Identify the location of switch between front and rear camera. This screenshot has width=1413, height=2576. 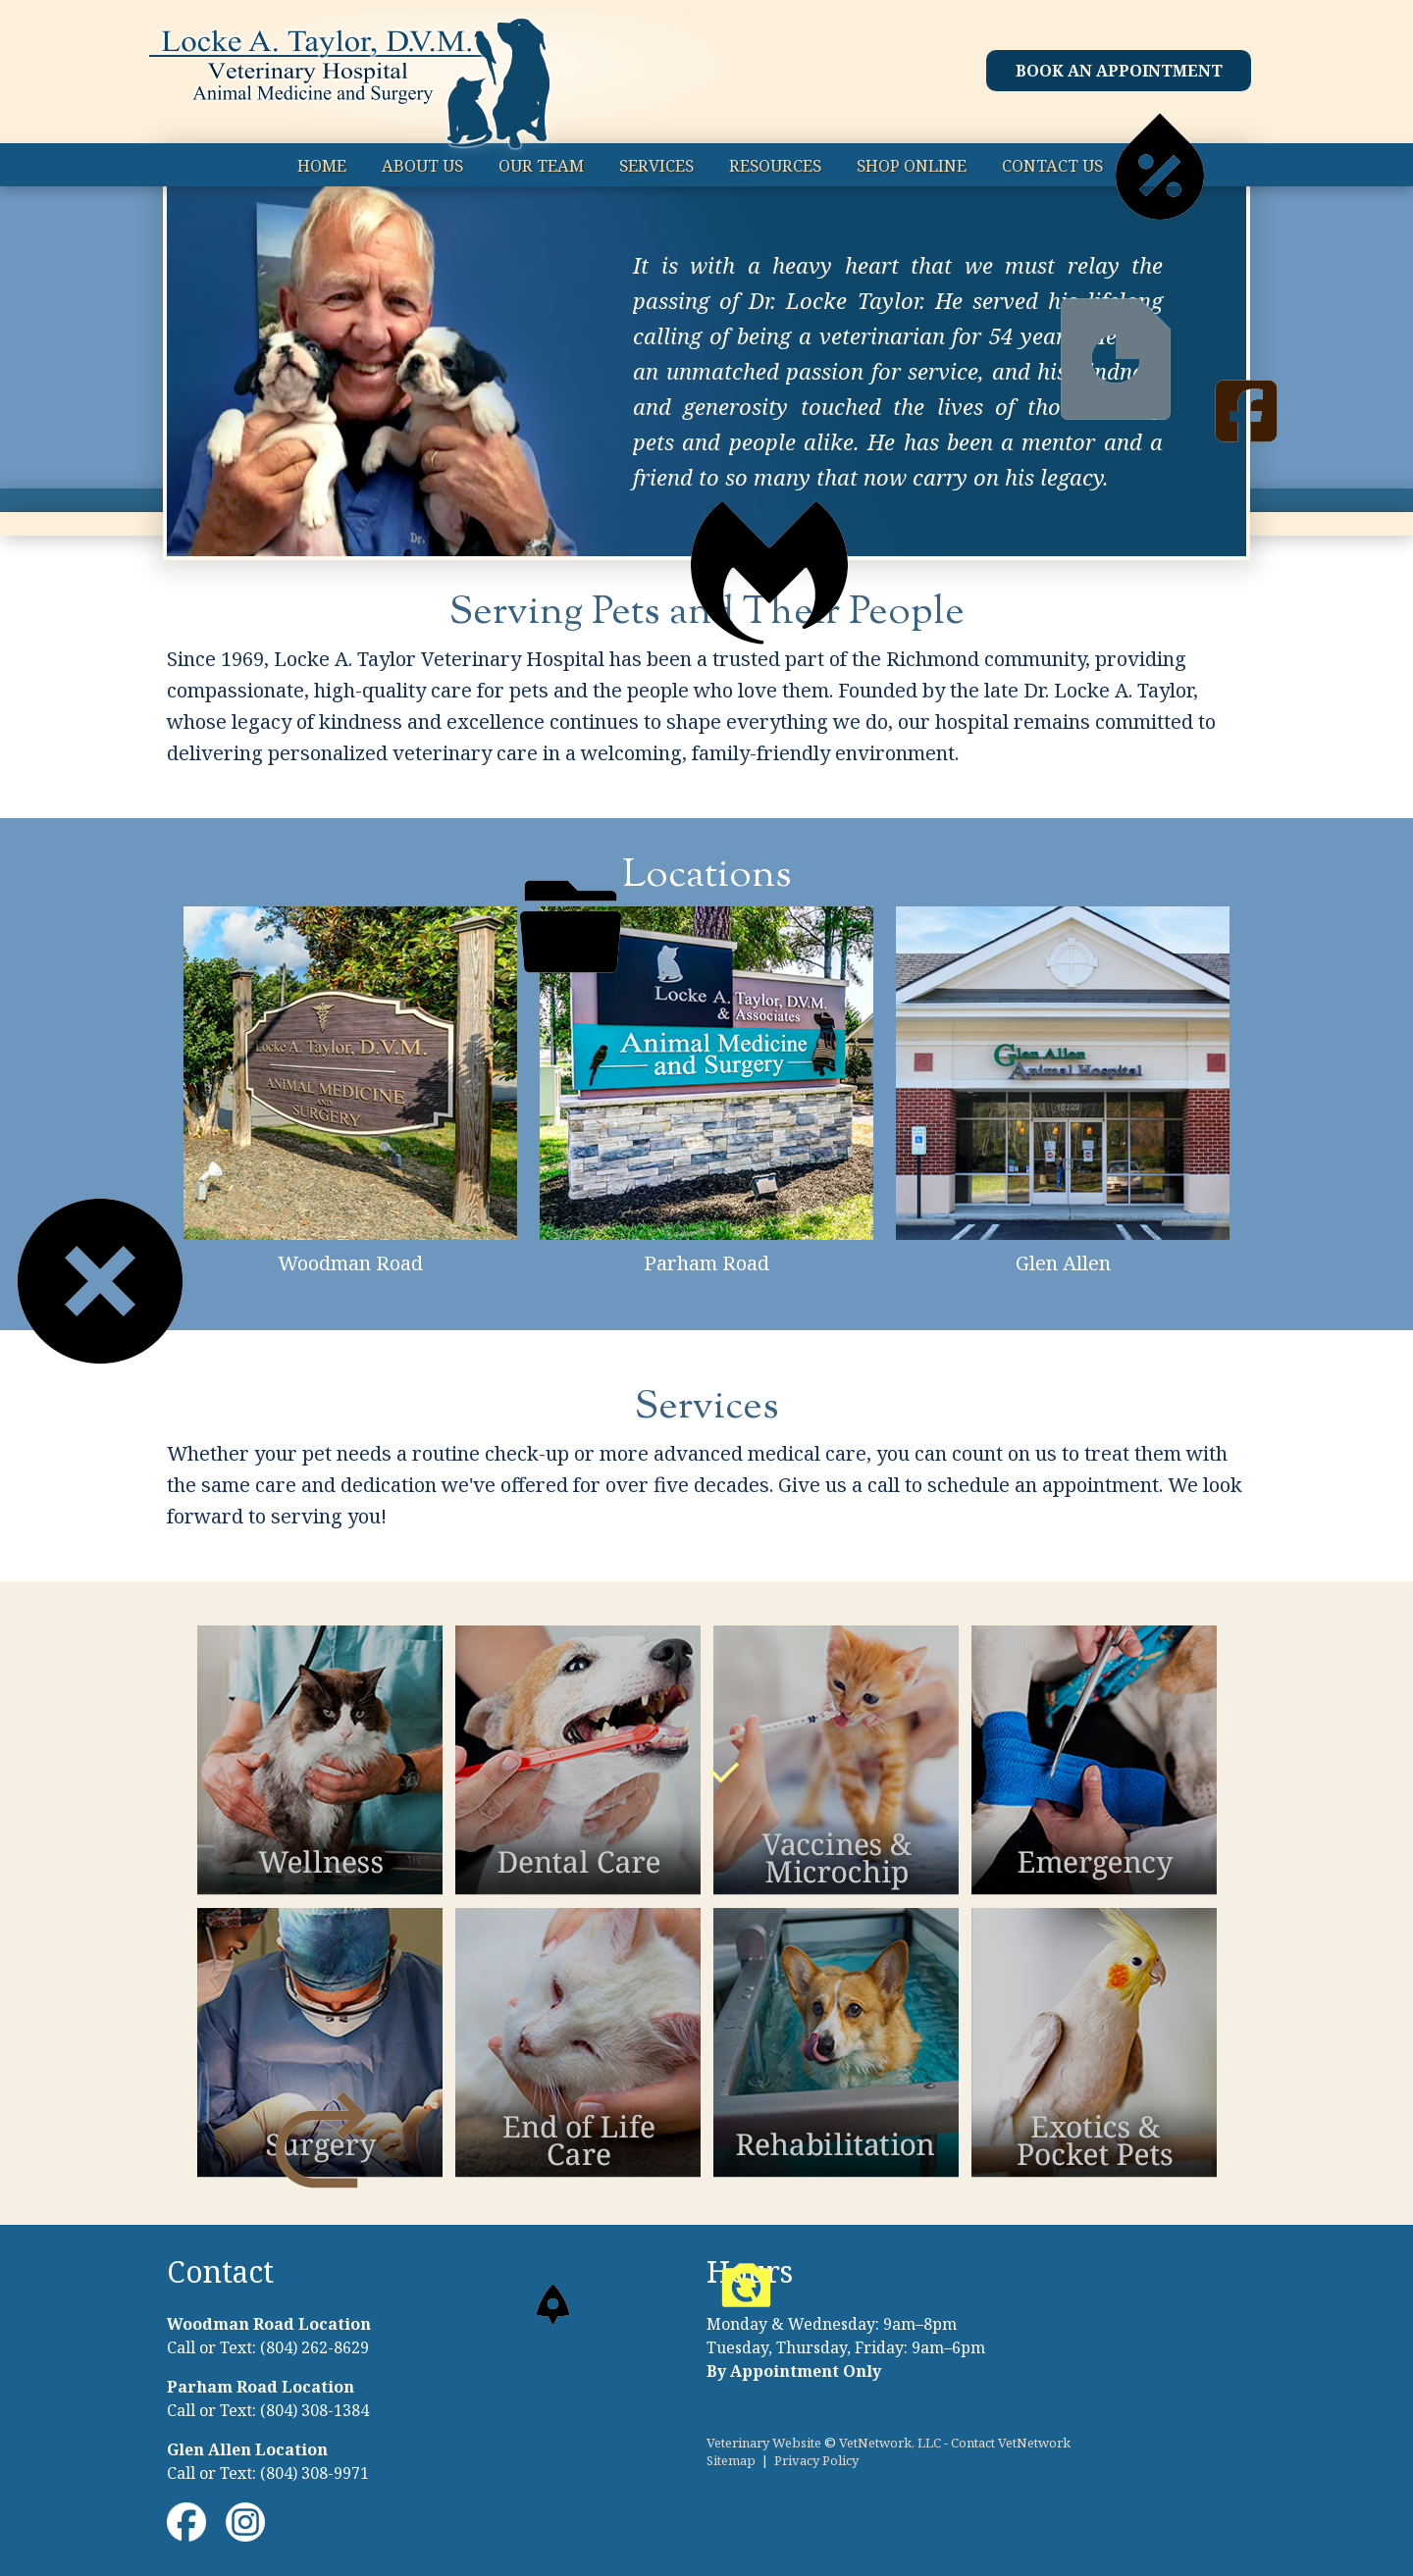
(746, 2285).